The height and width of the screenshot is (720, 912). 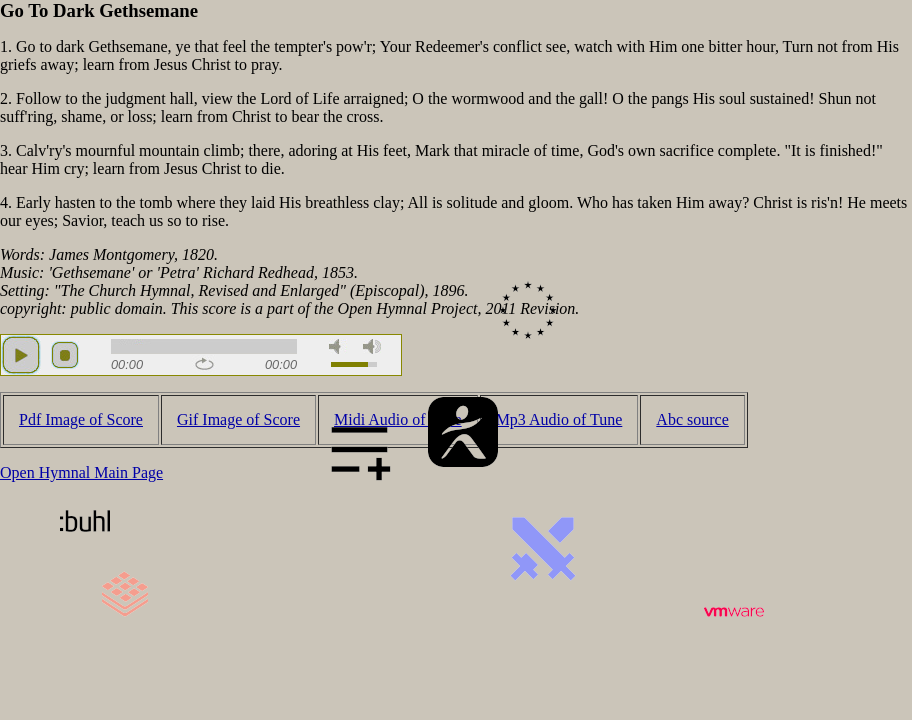 I want to click on add a new item to playlist, so click(x=359, y=449).